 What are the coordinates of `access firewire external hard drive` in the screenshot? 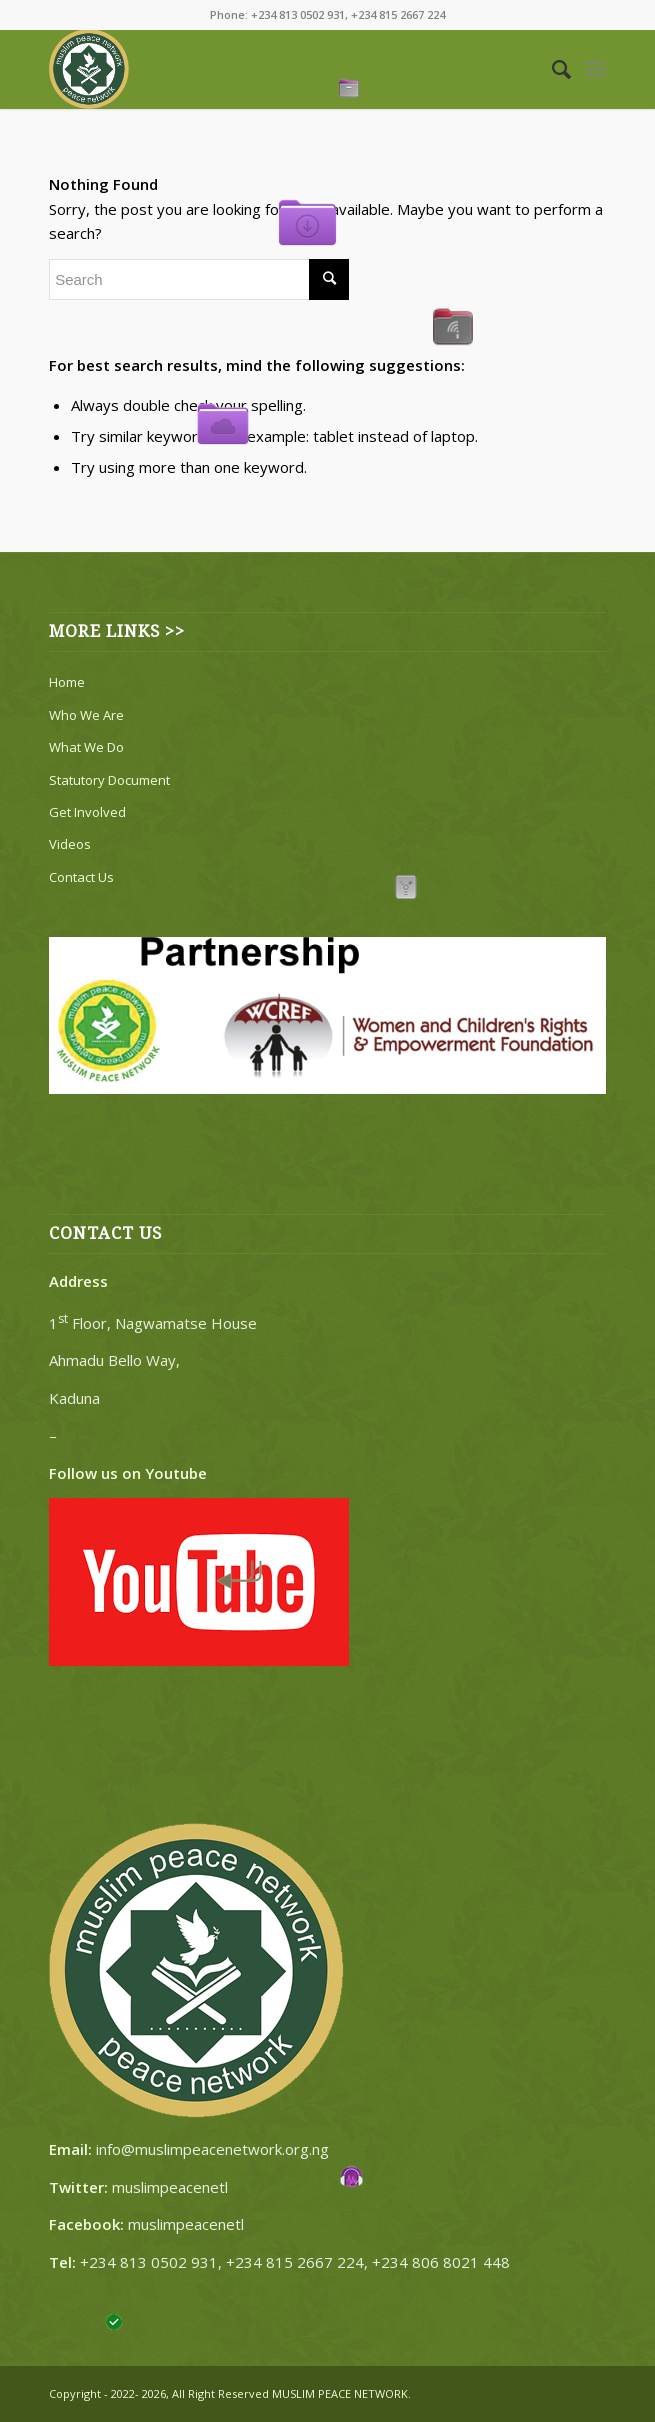 It's located at (406, 887).